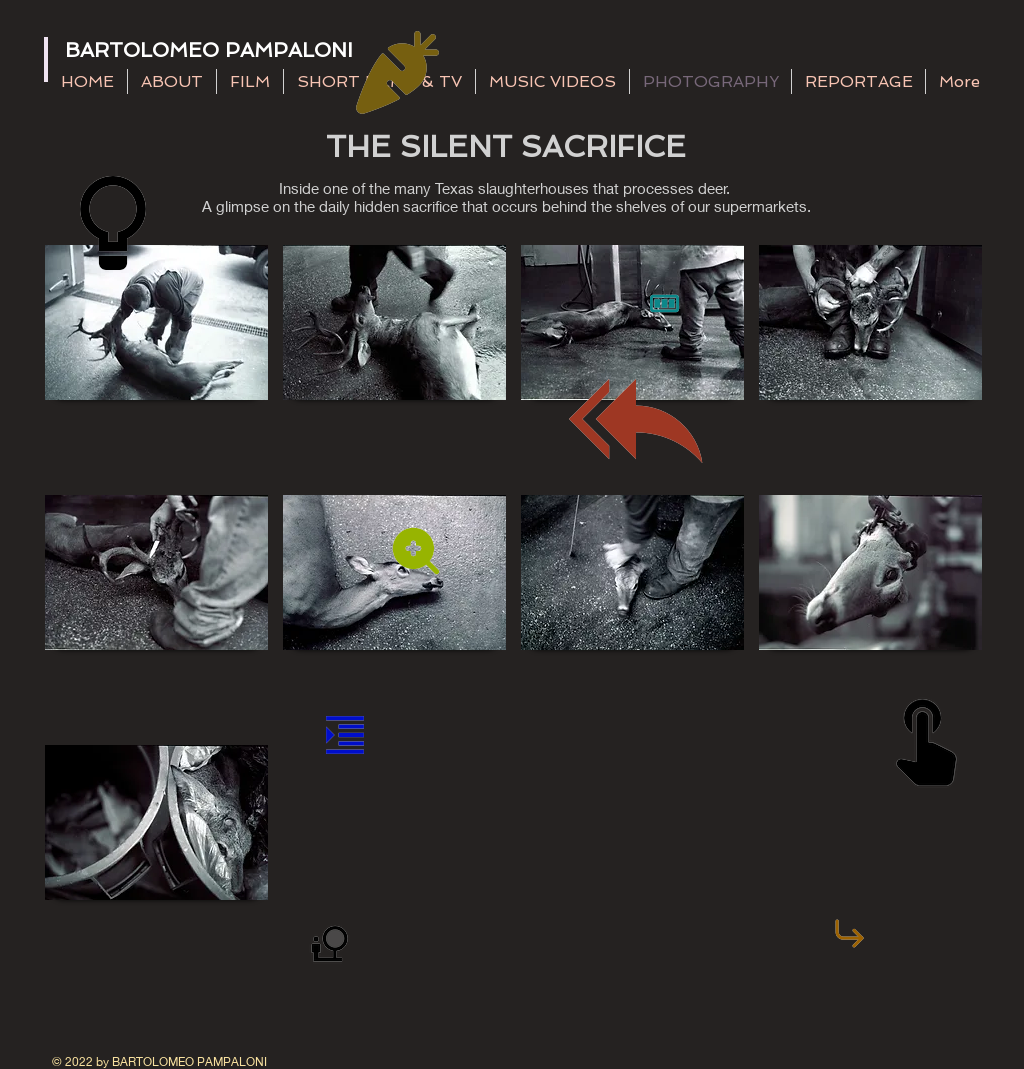 The image size is (1024, 1069). Describe the element at coordinates (849, 933) in the screenshot. I see `reply to a message or thread` at that location.